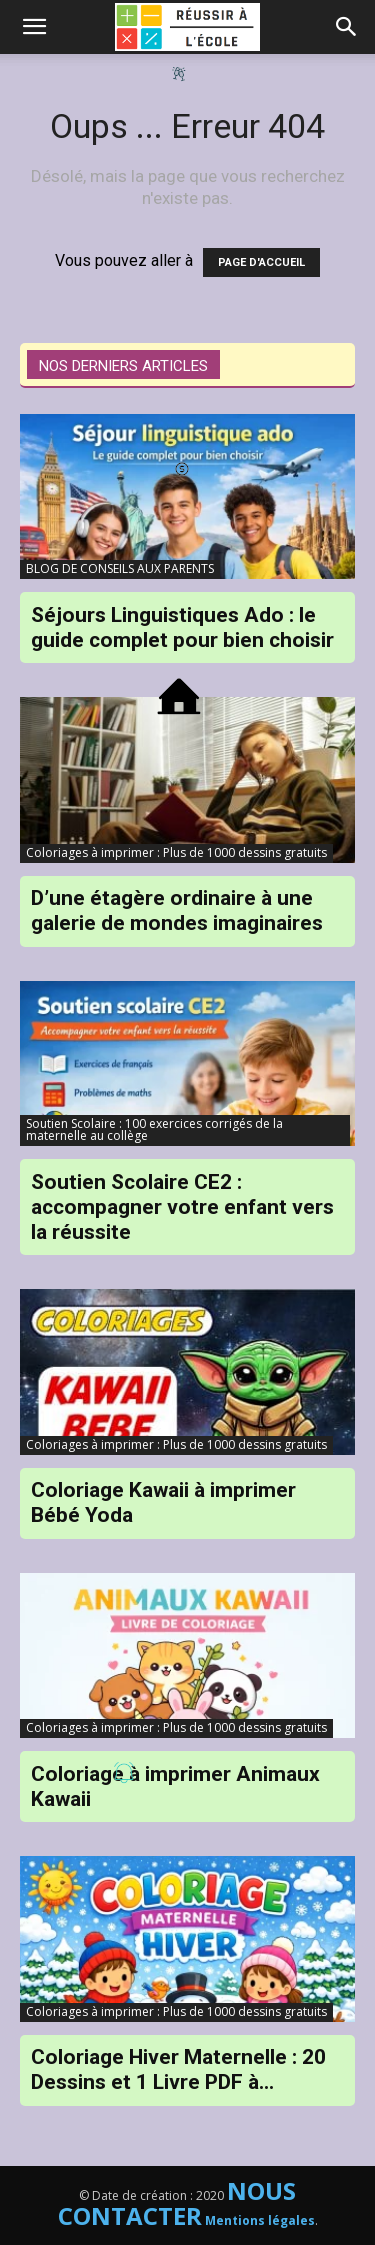 The image size is (375, 2245). I want to click on indicates new notifications or alerts, so click(124, 1773).